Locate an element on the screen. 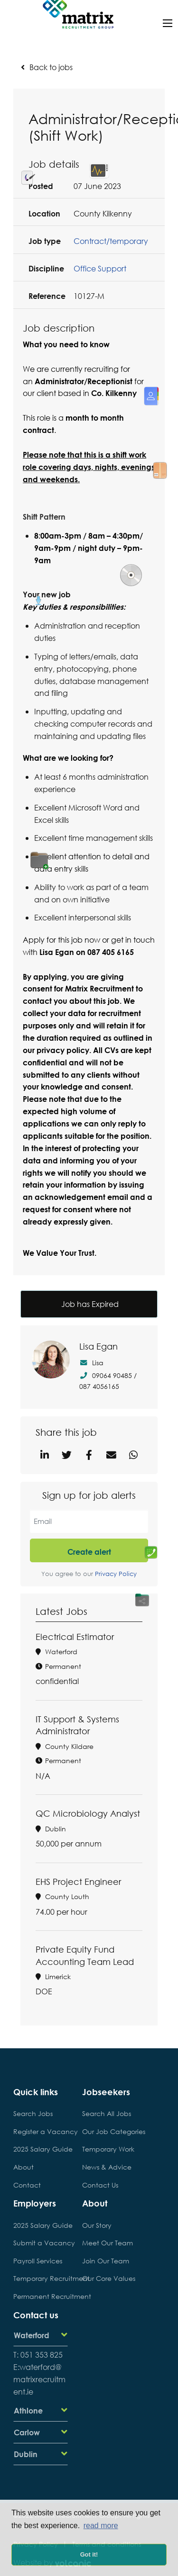 The image size is (178, 2576). install a new application or software package is located at coordinates (160, 470).